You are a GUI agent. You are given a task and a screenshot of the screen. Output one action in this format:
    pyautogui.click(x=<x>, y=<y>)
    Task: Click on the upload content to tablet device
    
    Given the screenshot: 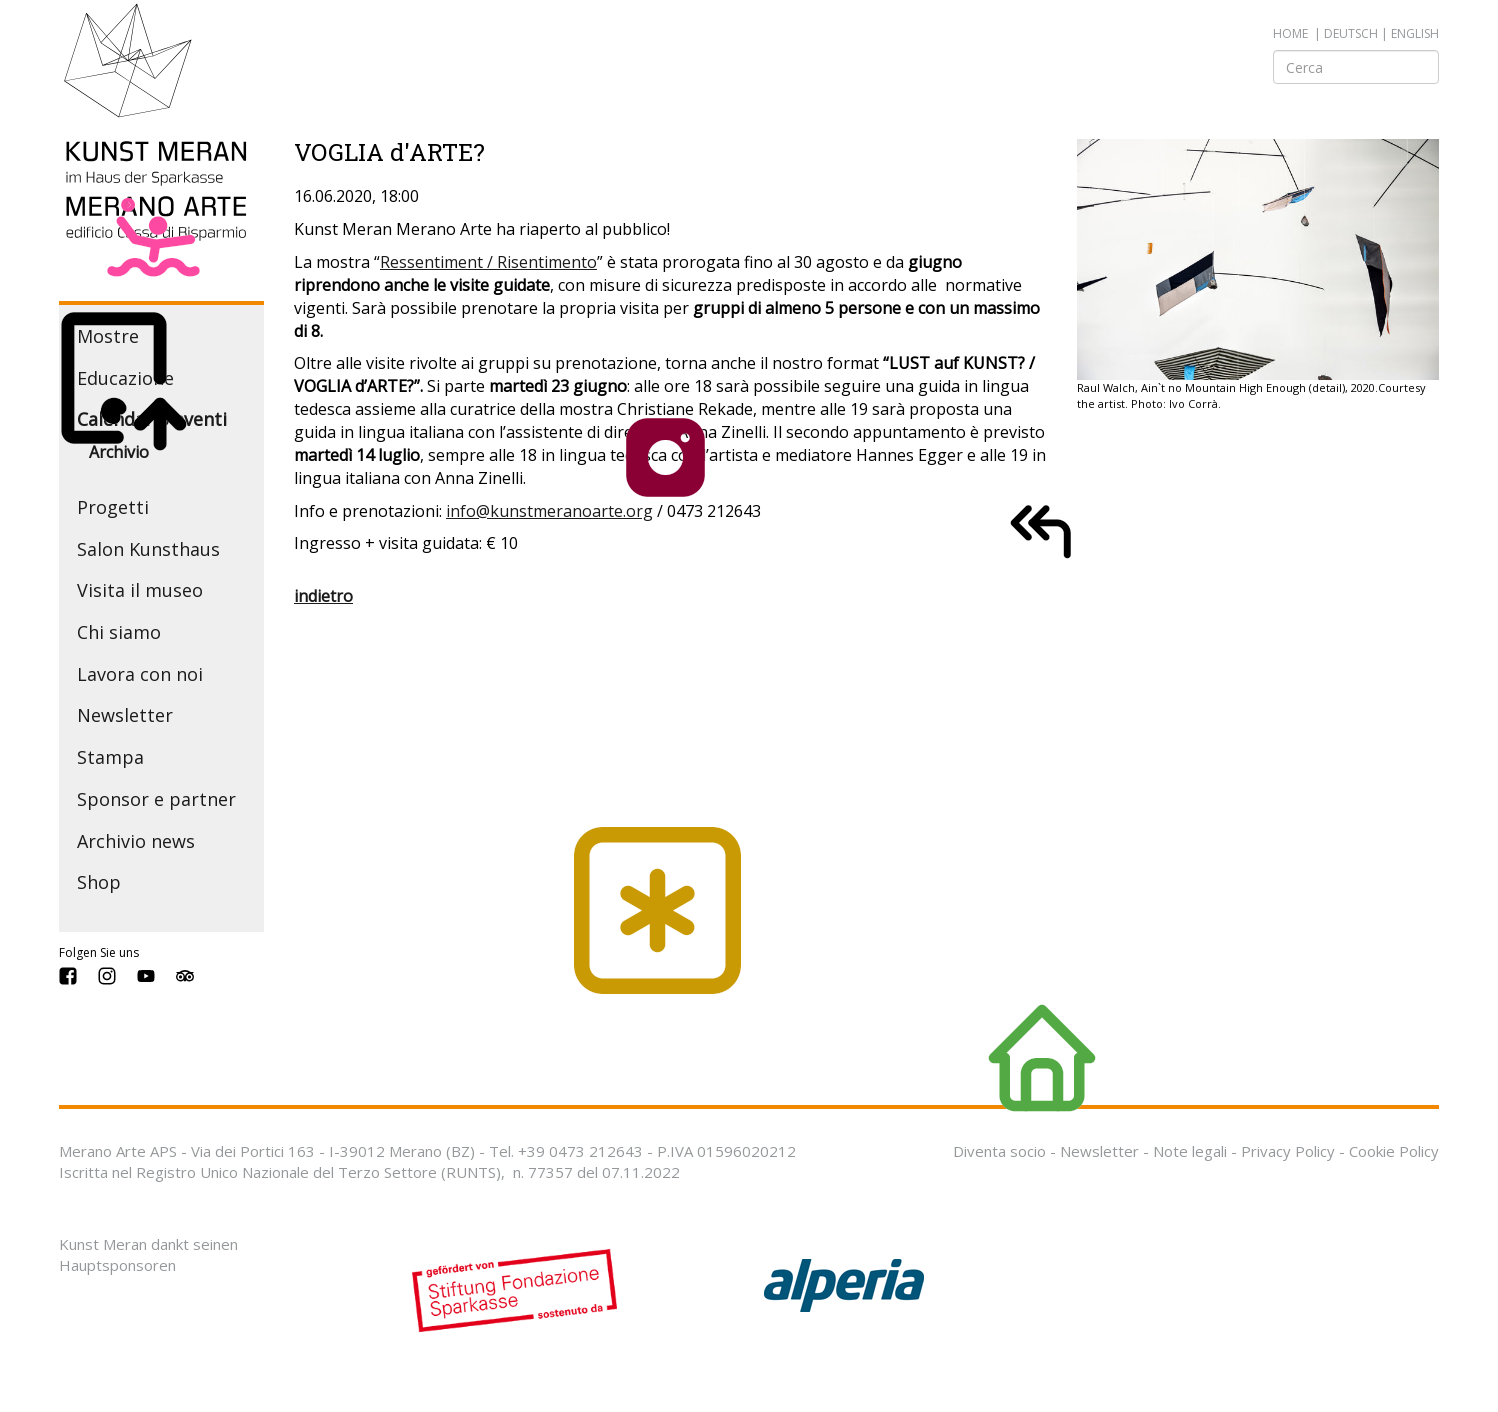 What is the action you would take?
    pyautogui.click(x=114, y=378)
    